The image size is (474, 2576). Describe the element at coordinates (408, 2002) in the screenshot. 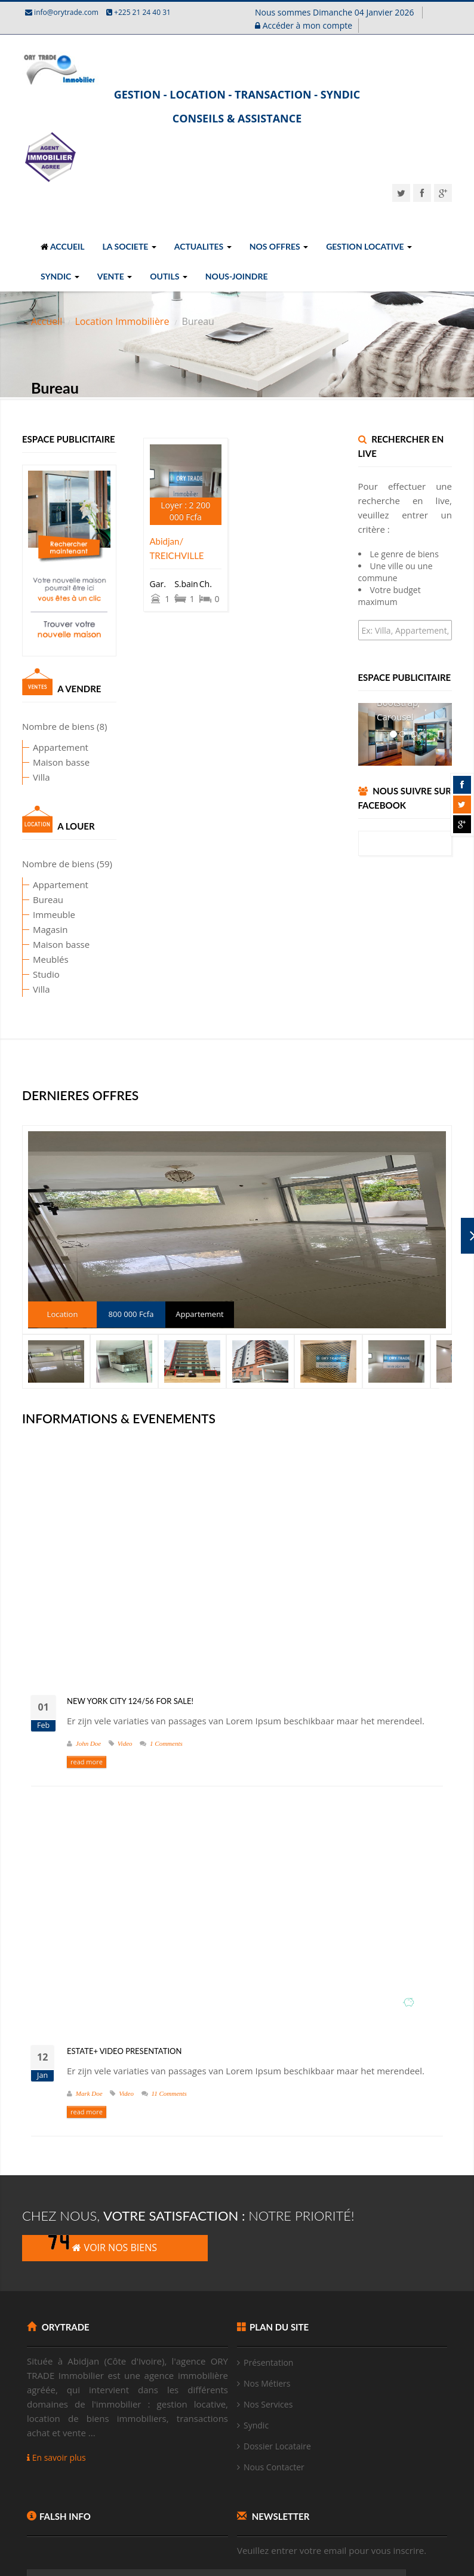

I see `access savings or budget features` at that location.